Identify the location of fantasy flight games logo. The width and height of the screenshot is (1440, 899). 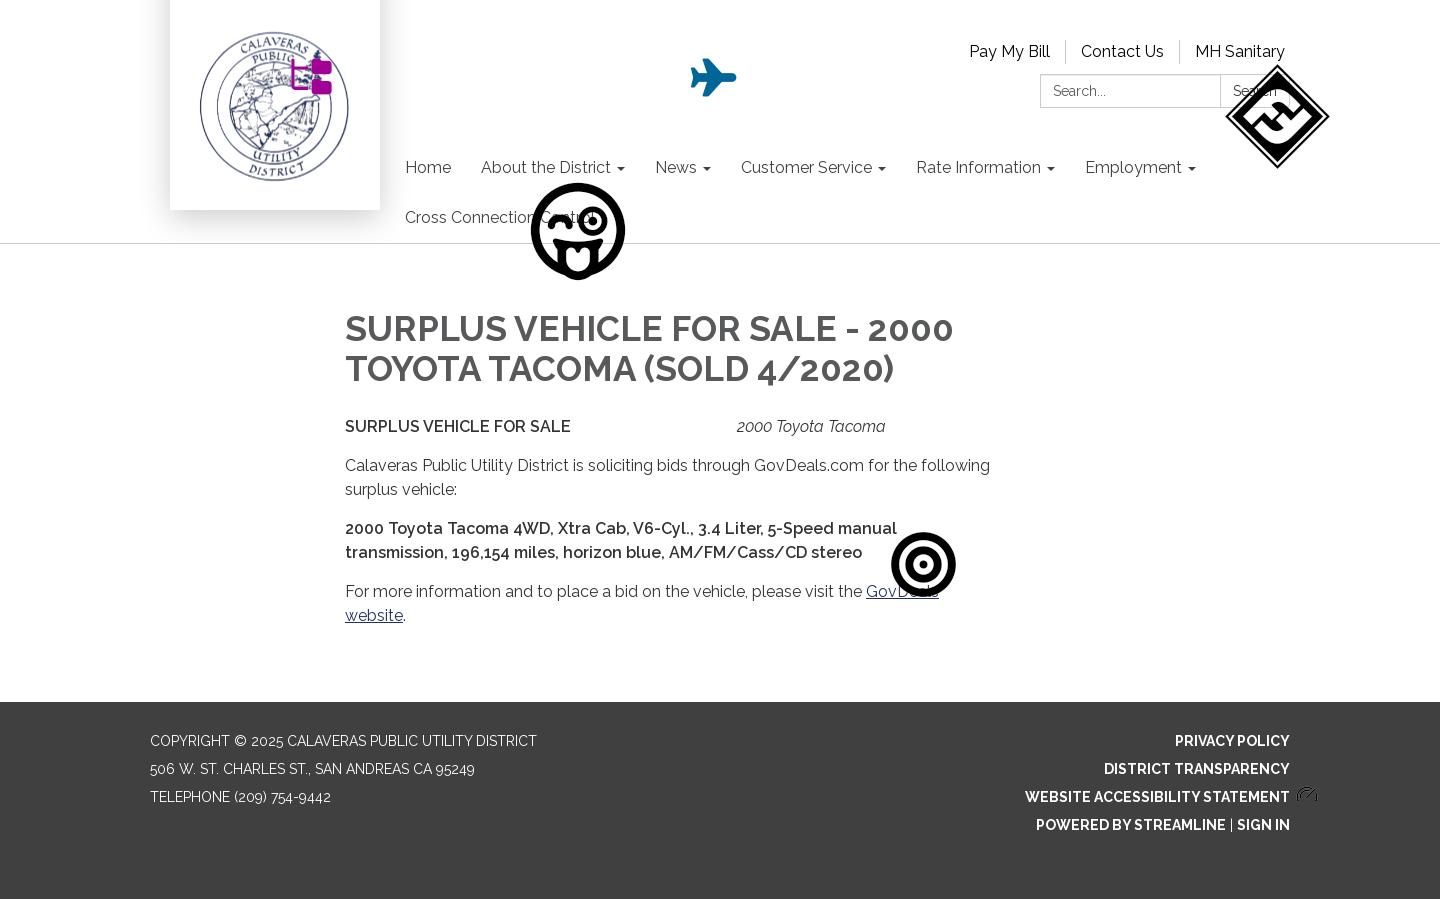
(1277, 116).